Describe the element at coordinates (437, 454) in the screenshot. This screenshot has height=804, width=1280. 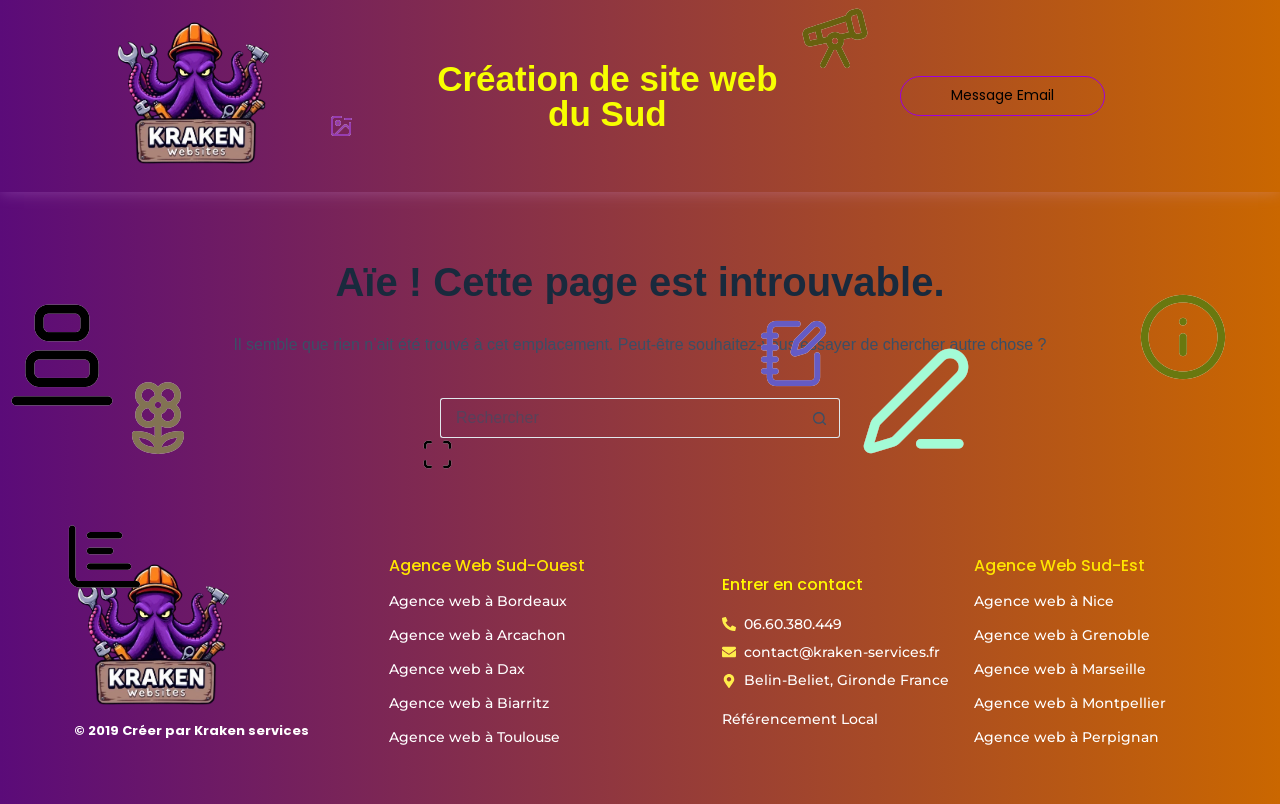
I see `scan a document or QR code` at that location.